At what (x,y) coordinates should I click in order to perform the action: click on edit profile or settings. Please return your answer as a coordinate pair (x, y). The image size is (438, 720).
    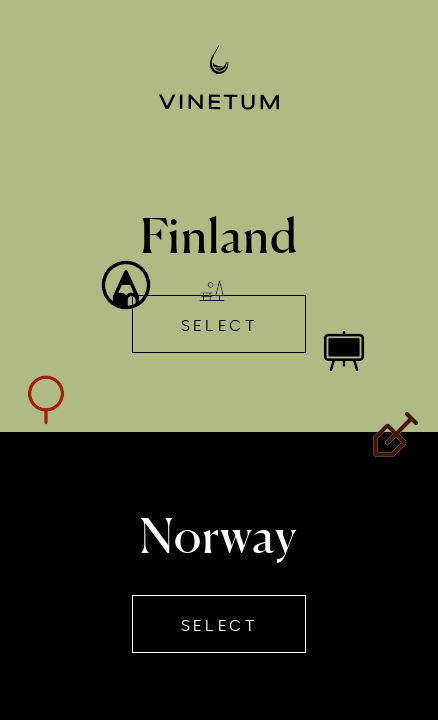
    Looking at the image, I should click on (126, 285).